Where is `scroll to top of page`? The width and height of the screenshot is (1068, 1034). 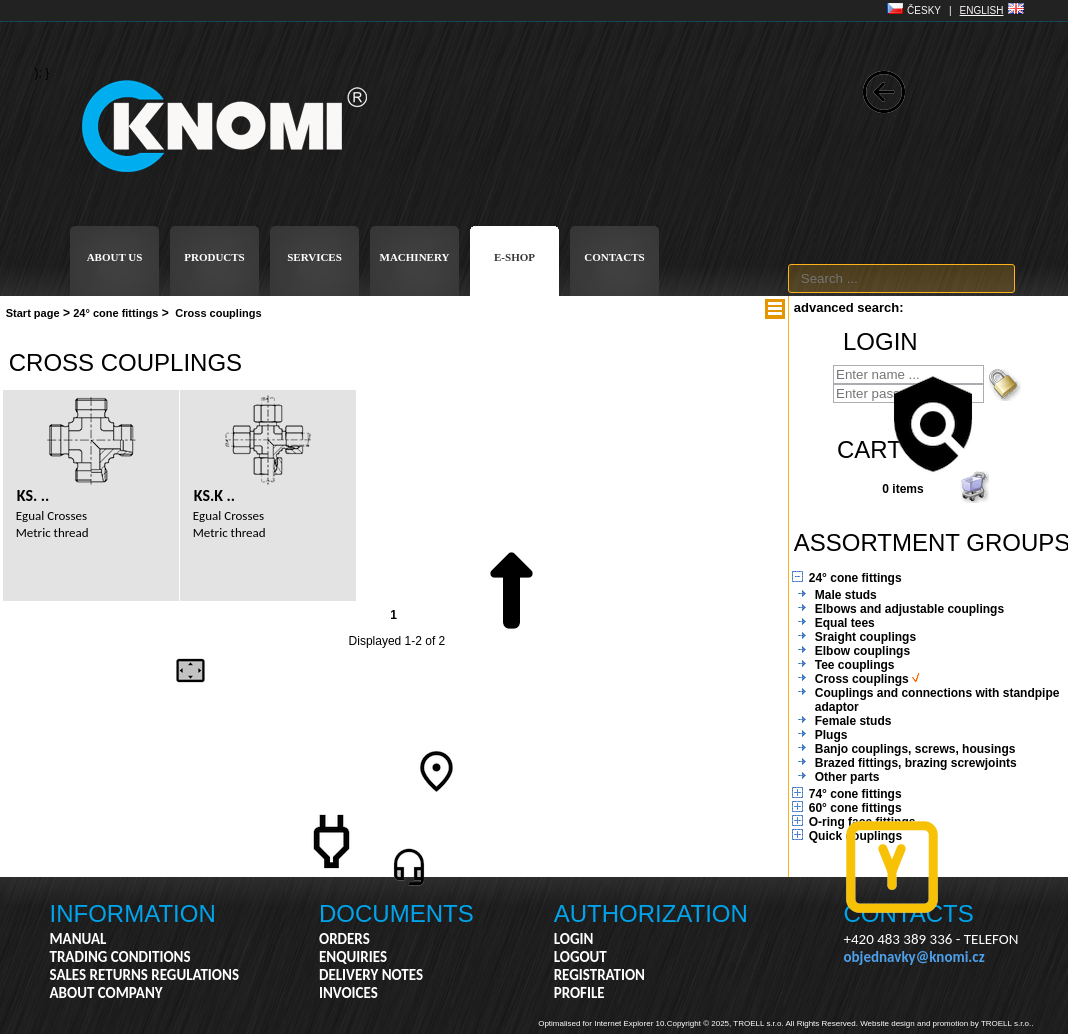
scroll to top of page is located at coordinates (511, 590).